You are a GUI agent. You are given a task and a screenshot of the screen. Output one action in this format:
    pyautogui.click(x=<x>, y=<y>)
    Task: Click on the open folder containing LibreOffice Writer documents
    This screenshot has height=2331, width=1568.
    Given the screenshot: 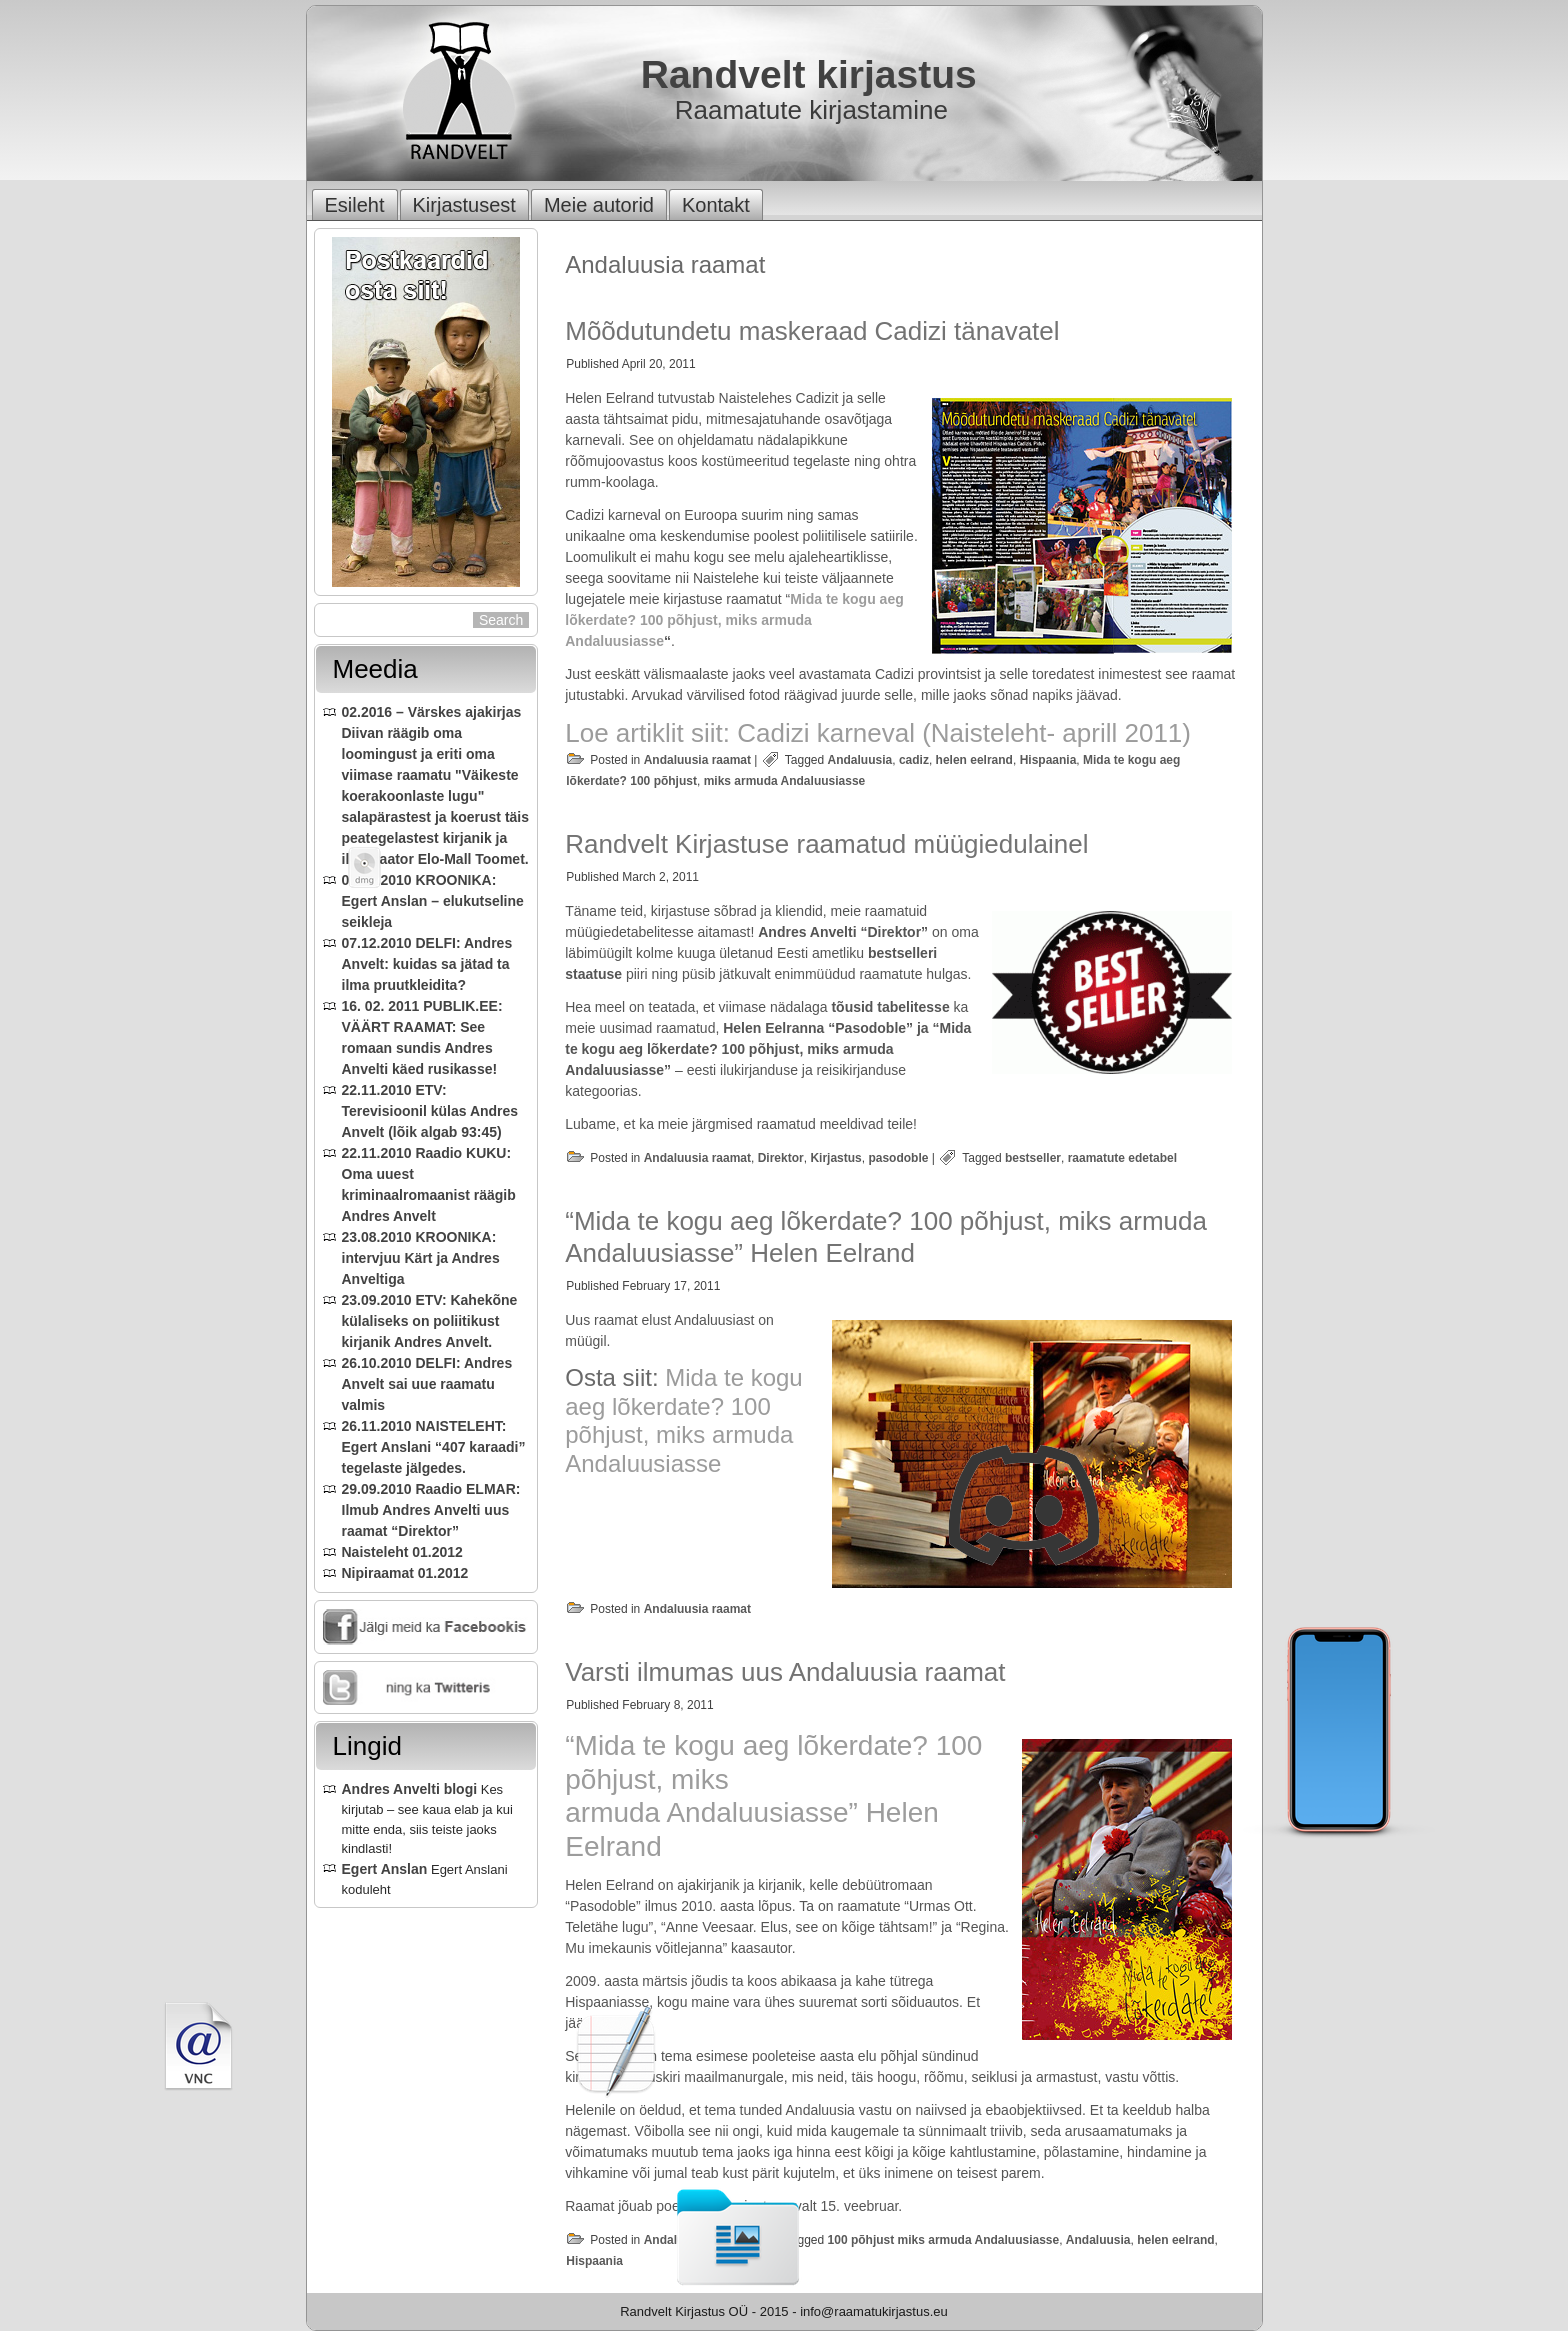 What is the action you would take?
    pyautogui.click(x=737, y=2240)
    